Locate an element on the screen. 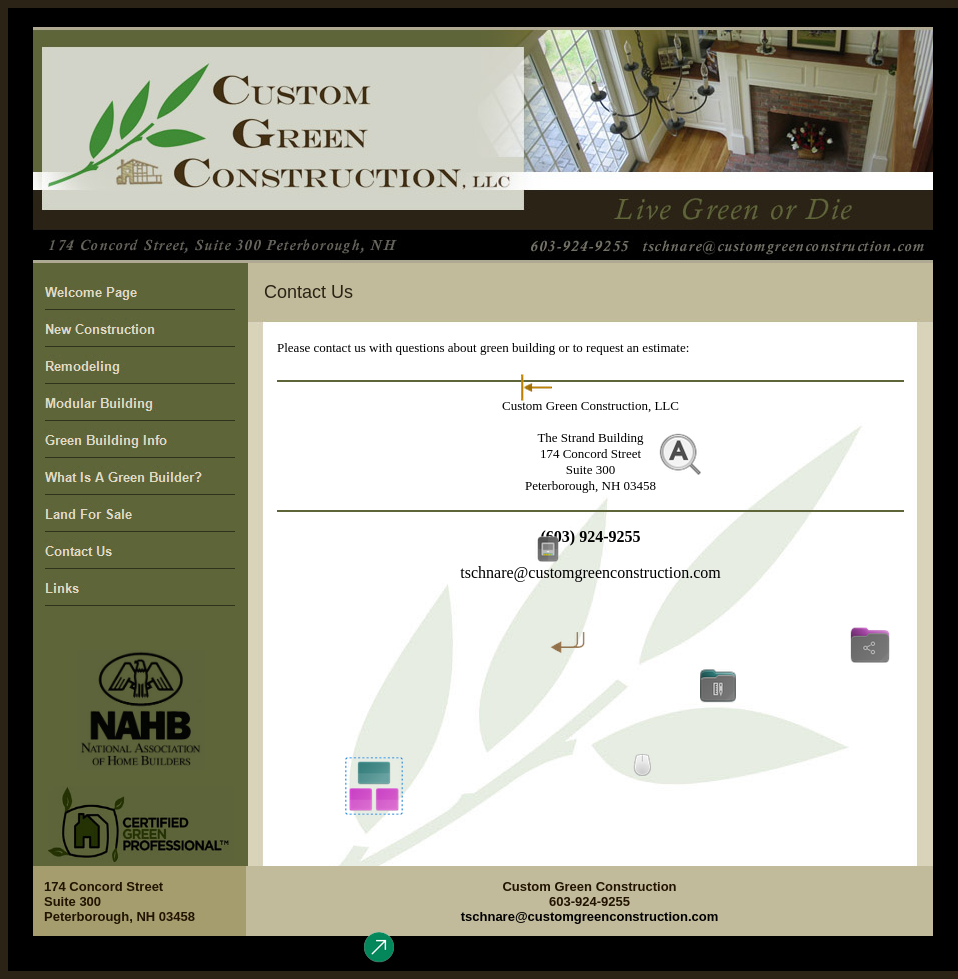 This screenshot has width=958, height=979. select all items in the current view is located at coordinates (374, 786).